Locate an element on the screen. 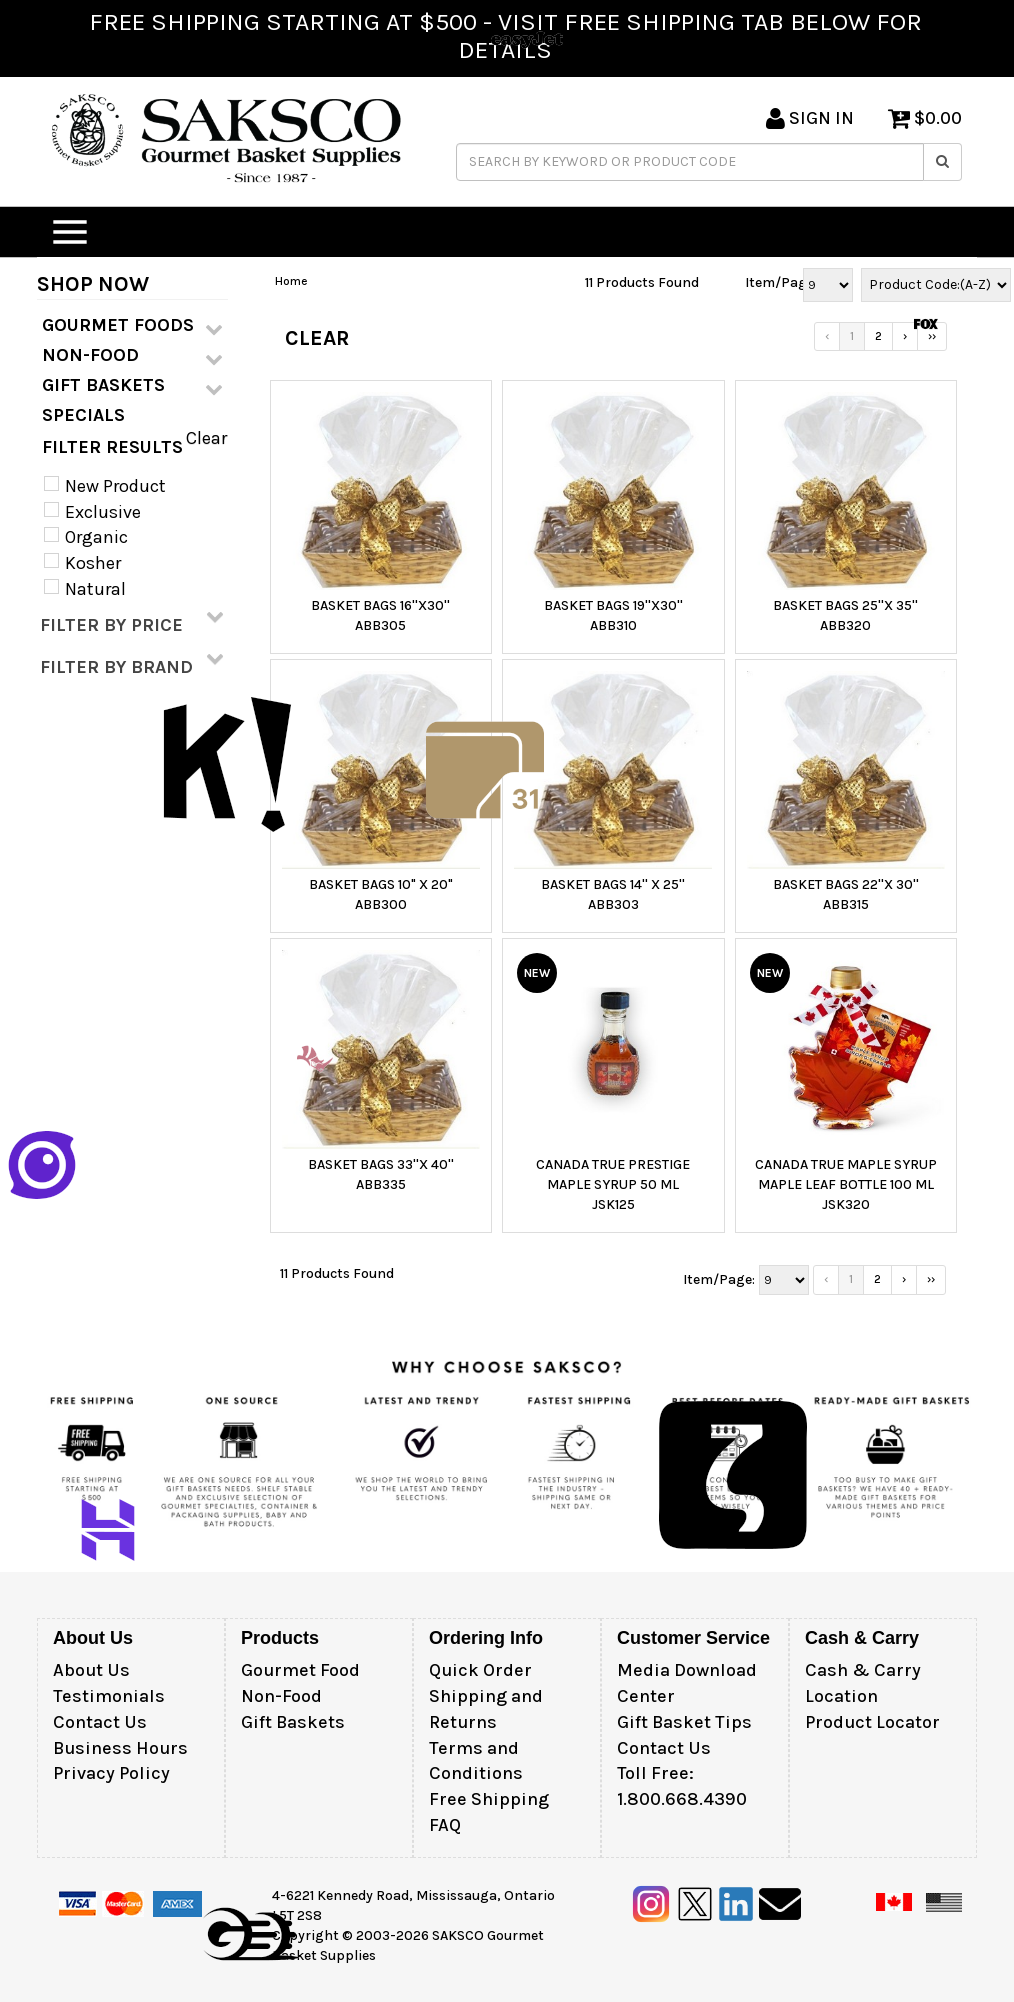 The height and width of the screenshot is (2002, 1014). gatling load testing tool logo is located at coordinates (251, 1934).